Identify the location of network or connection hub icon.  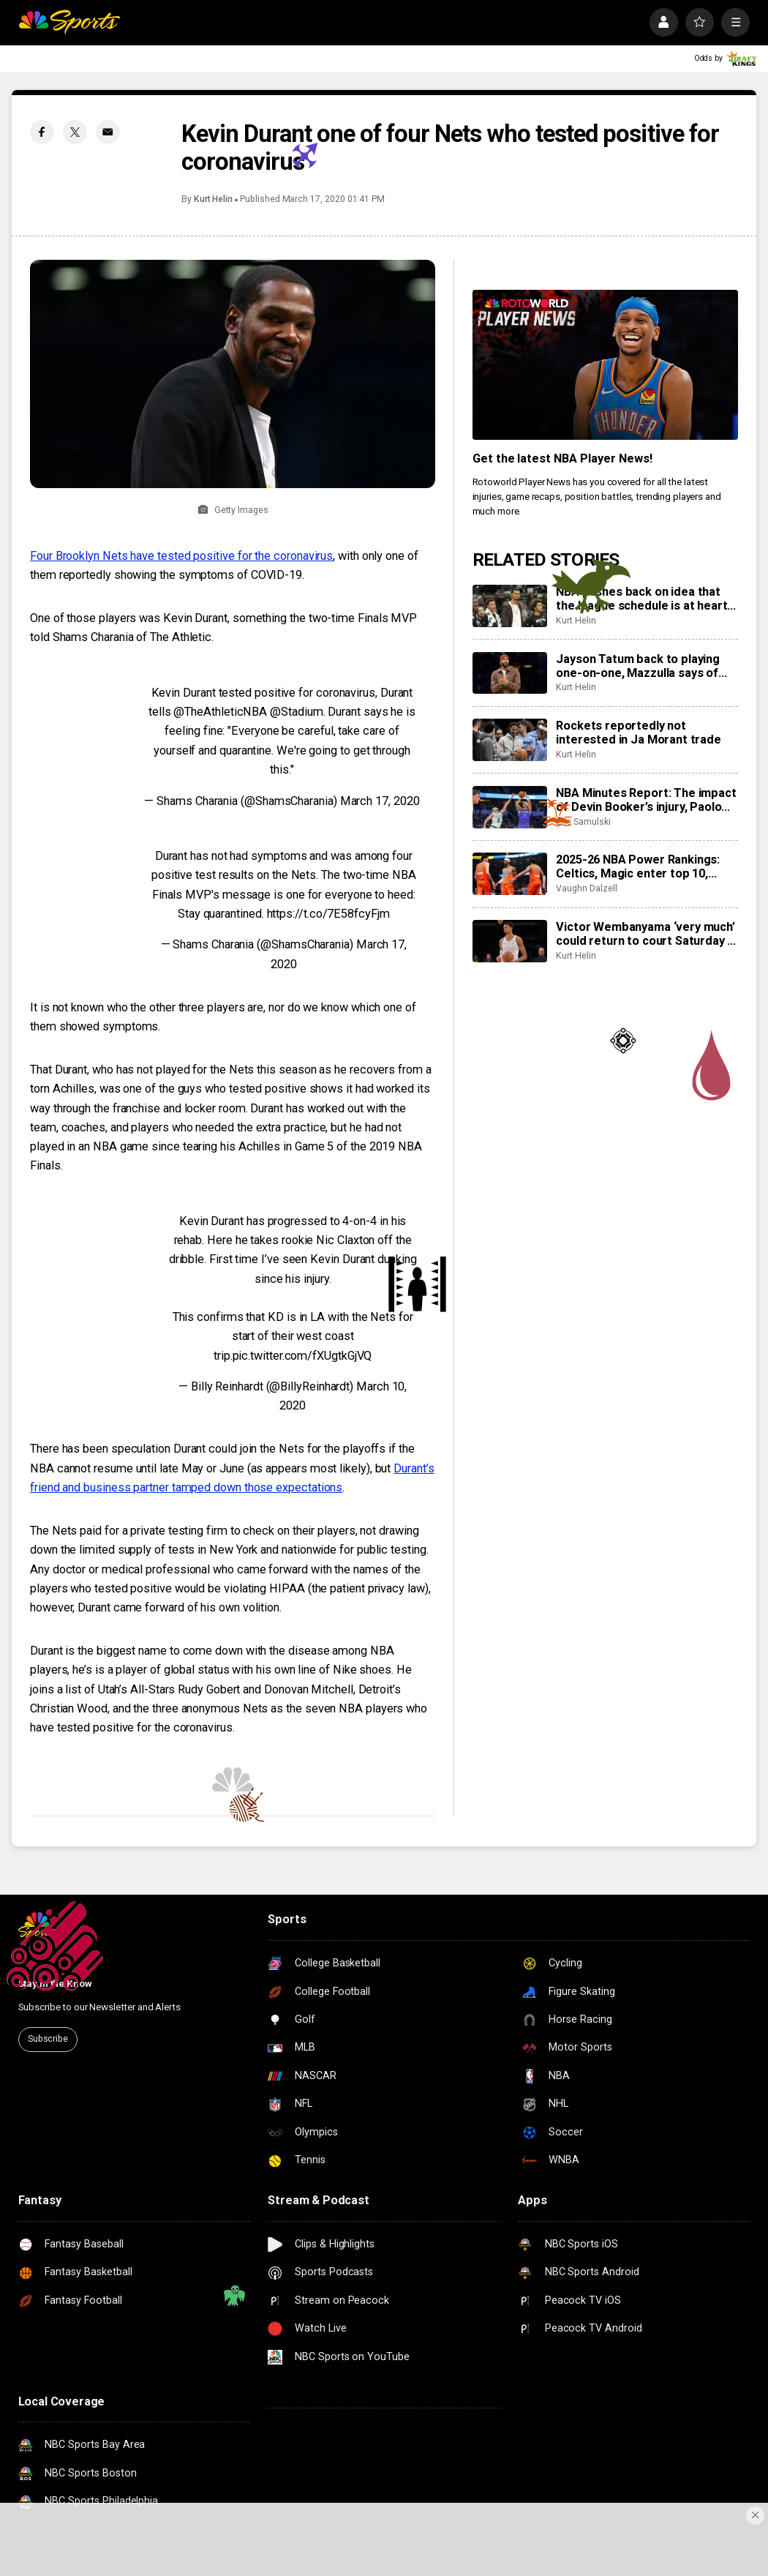
(623, 1041).